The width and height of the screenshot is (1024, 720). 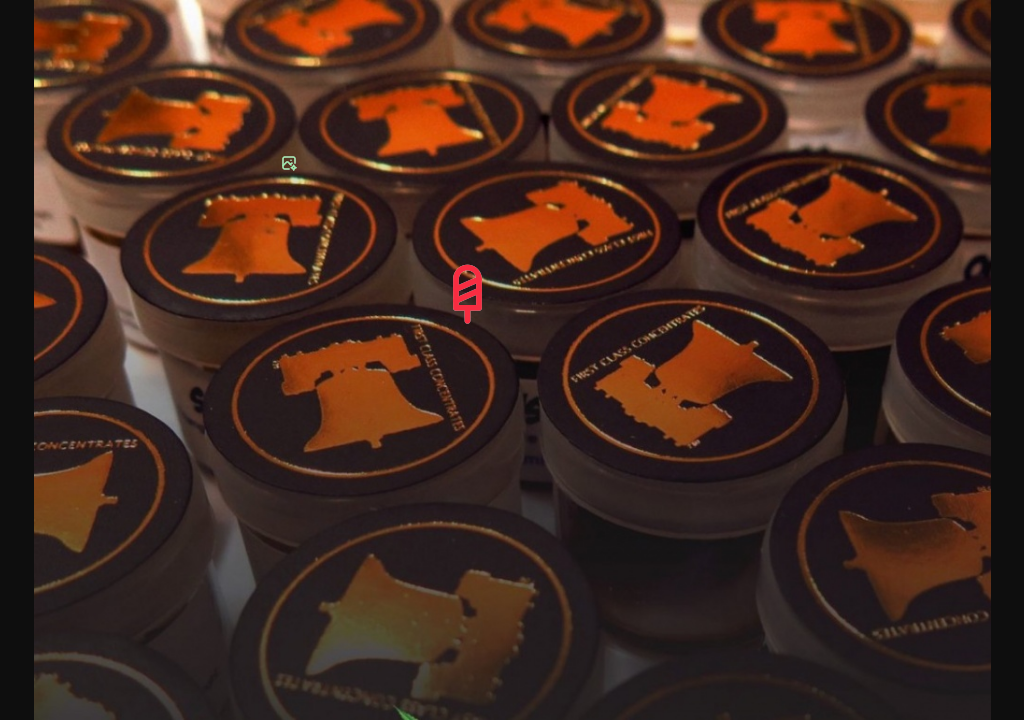 I want to click on browse desserts or frozen treats, so click(x=467, y=293).